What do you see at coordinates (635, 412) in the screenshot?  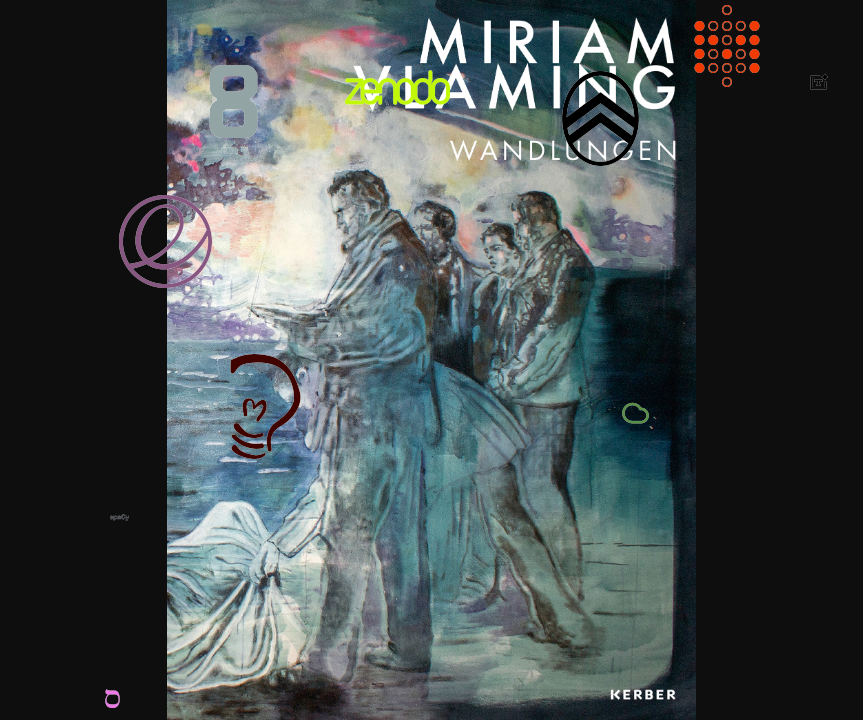 I see `indicates cloudy weather conditions` at bounding box center [635, 412].